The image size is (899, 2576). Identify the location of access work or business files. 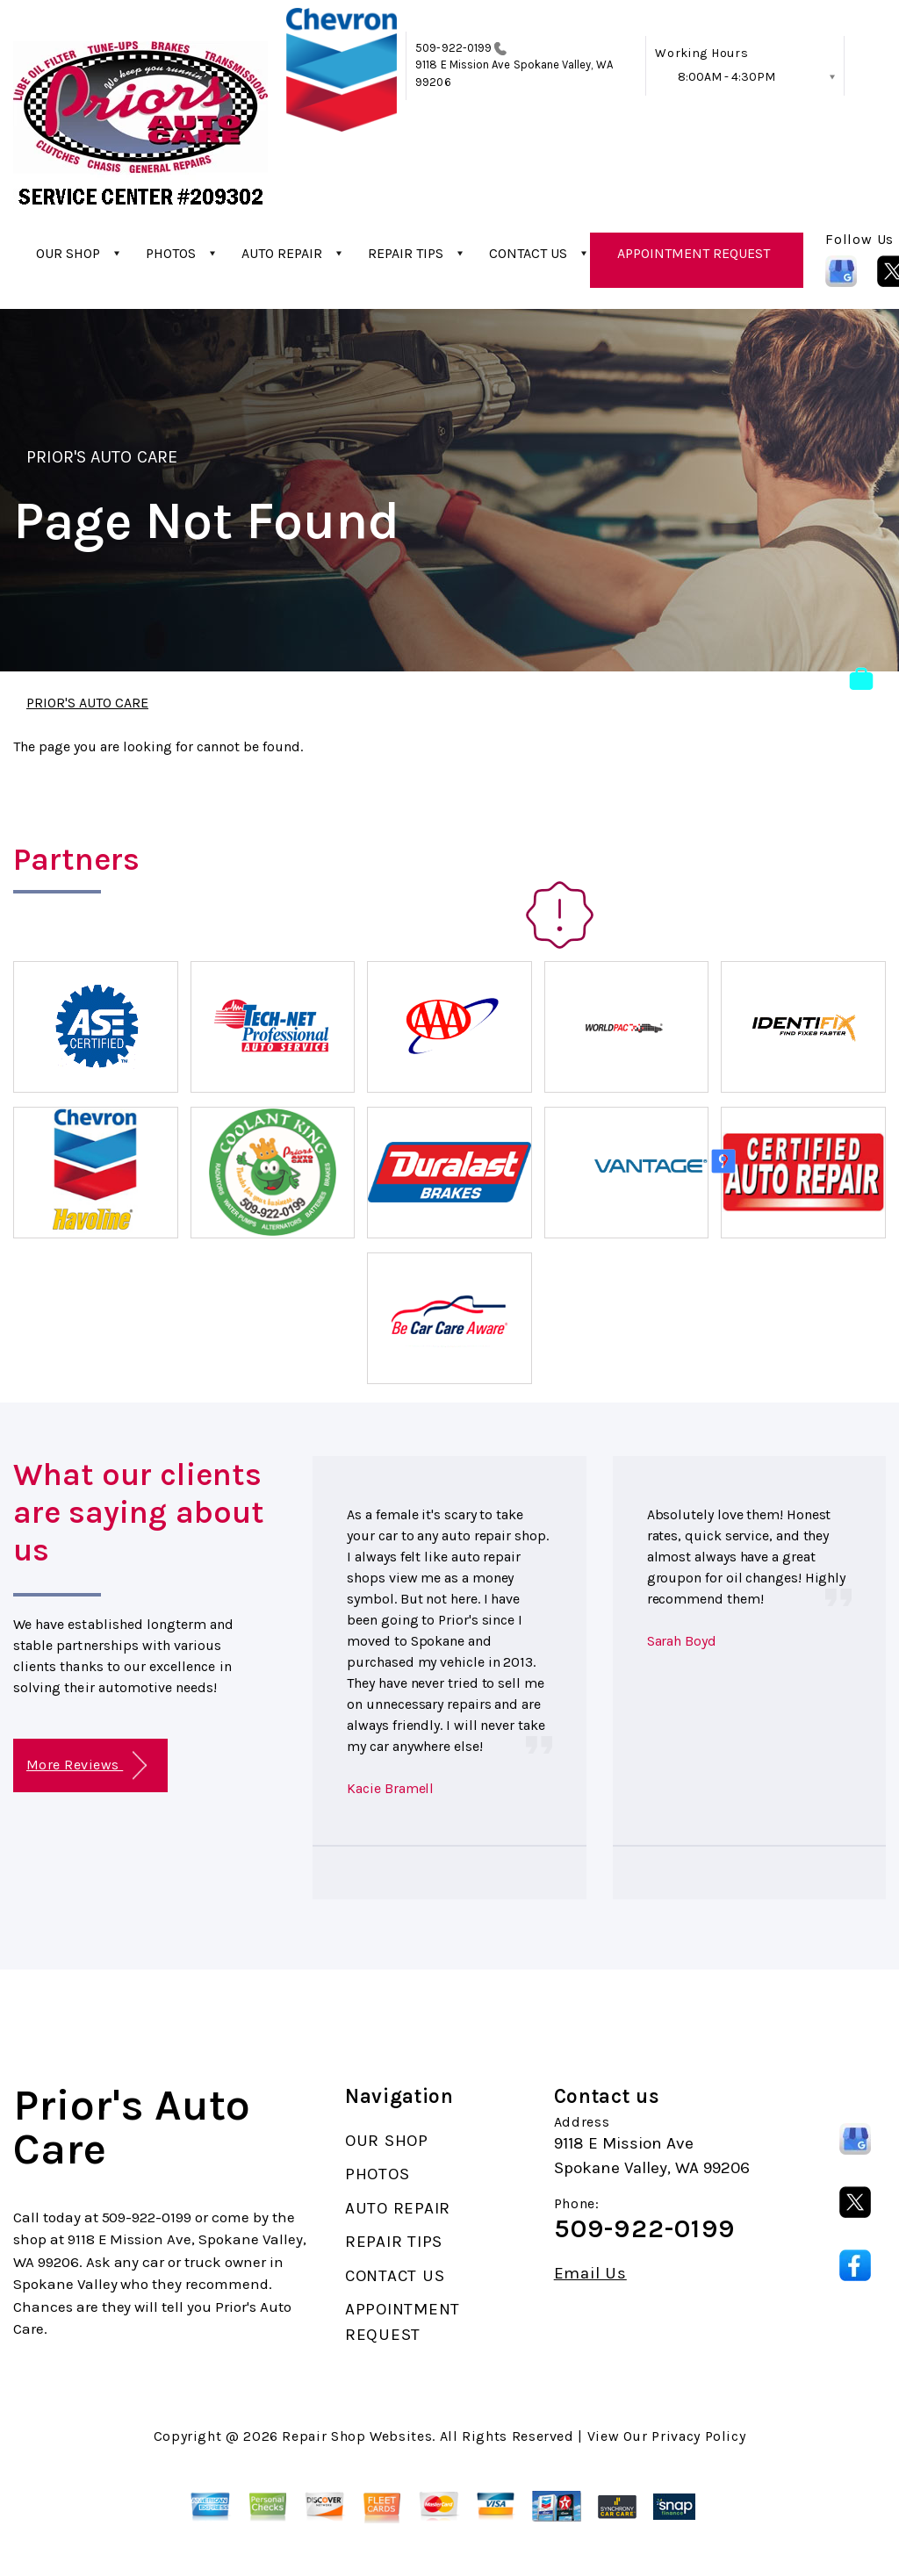
(861, 679).